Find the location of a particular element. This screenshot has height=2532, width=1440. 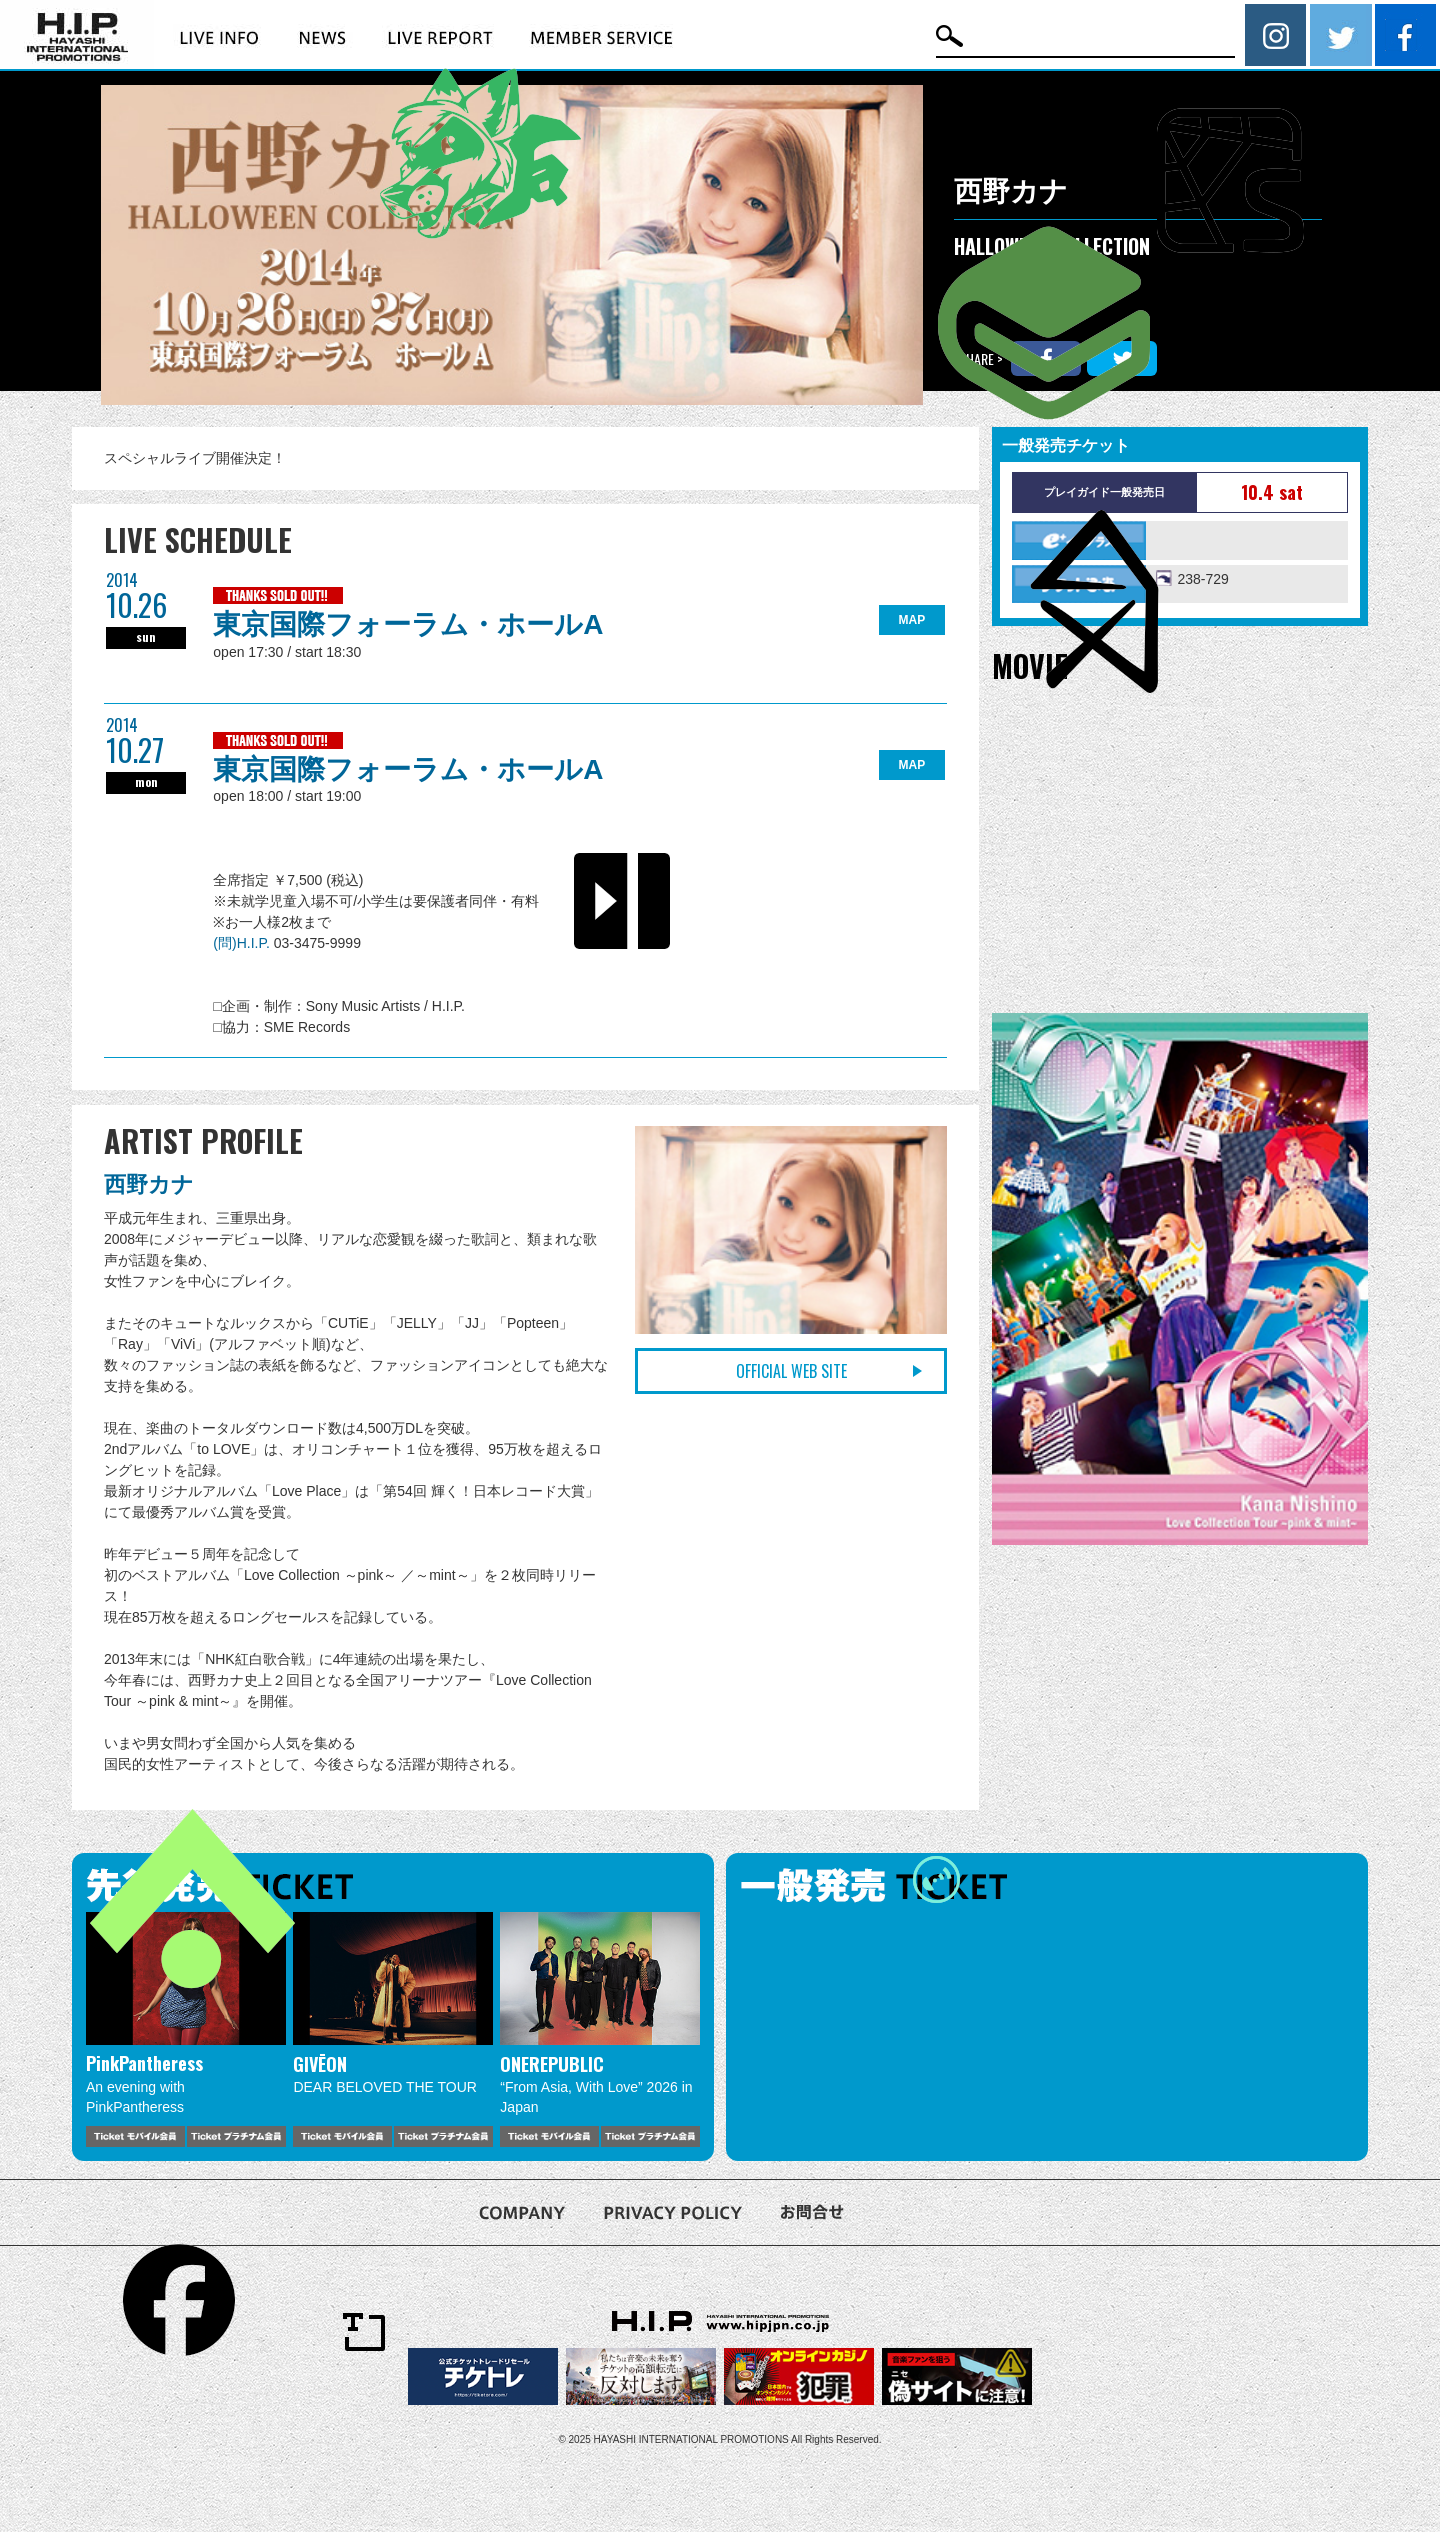

visit furaffinity website is located at coordinates (480, 153).